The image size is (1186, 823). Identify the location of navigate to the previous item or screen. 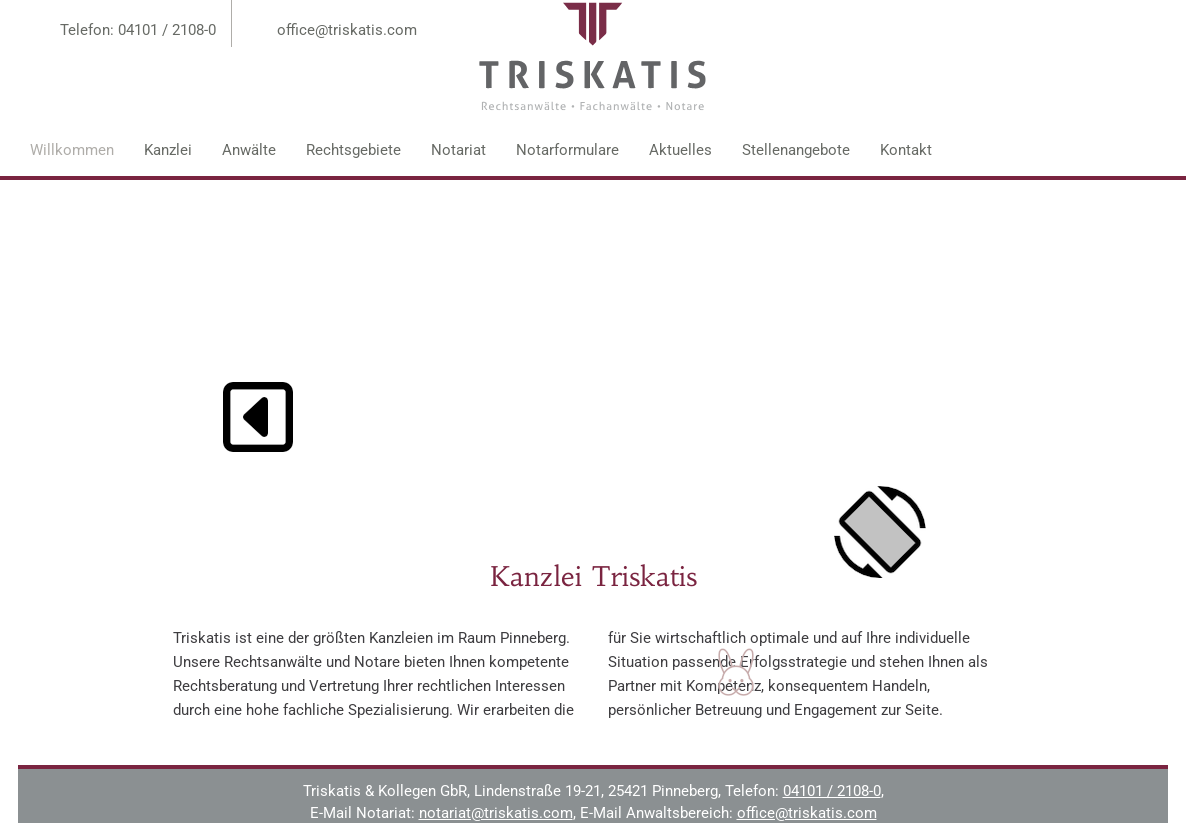
(258, 417).